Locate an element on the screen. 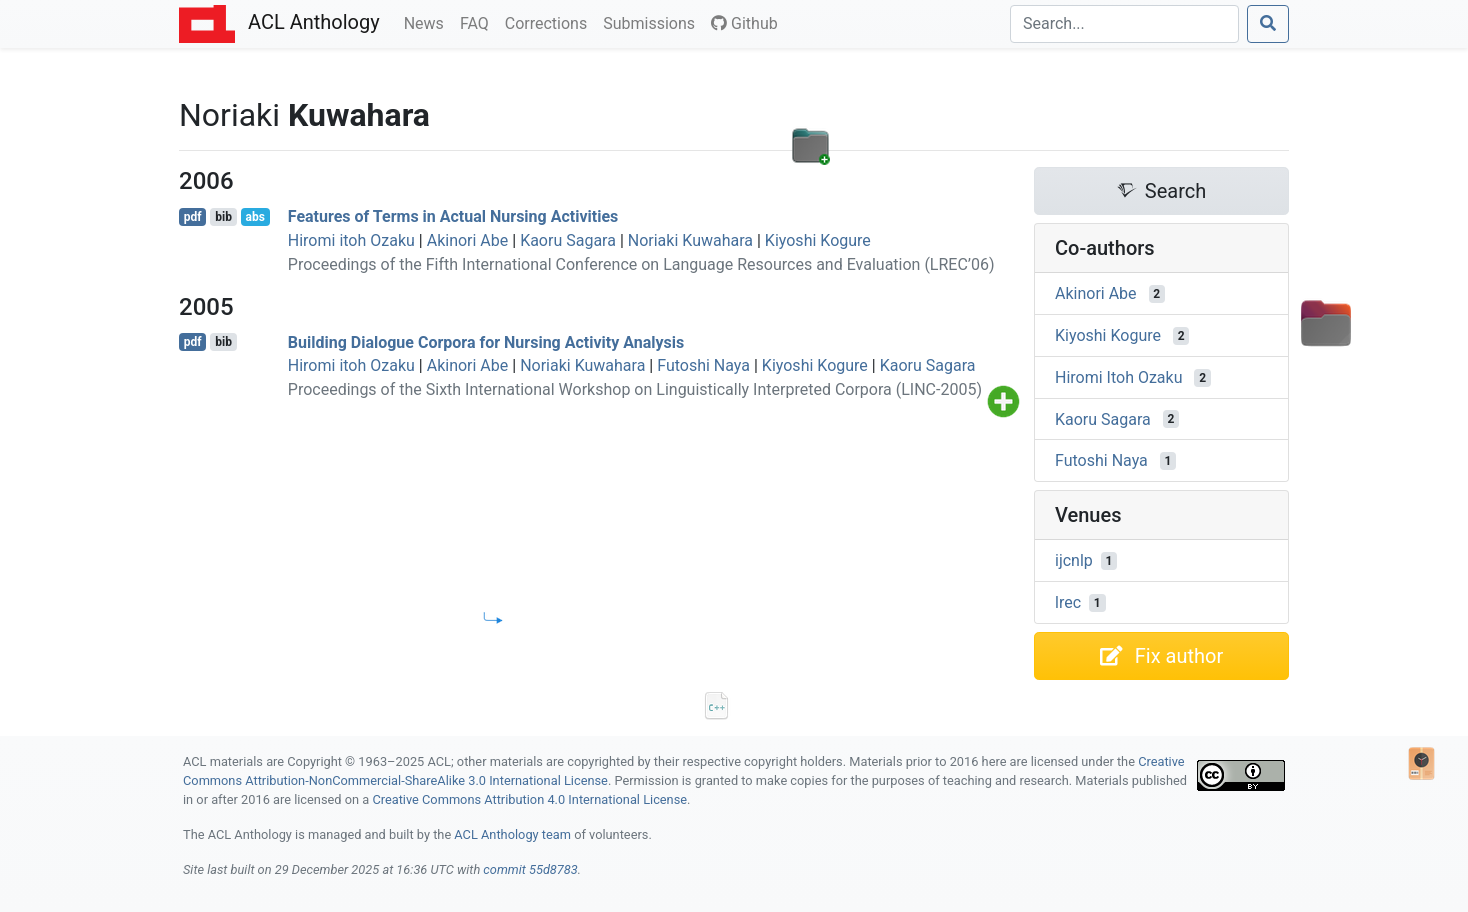 Image resolution: width=1468 pixels, height=912 pixels. add a new item to the list is located at coordinates (1003, 401).